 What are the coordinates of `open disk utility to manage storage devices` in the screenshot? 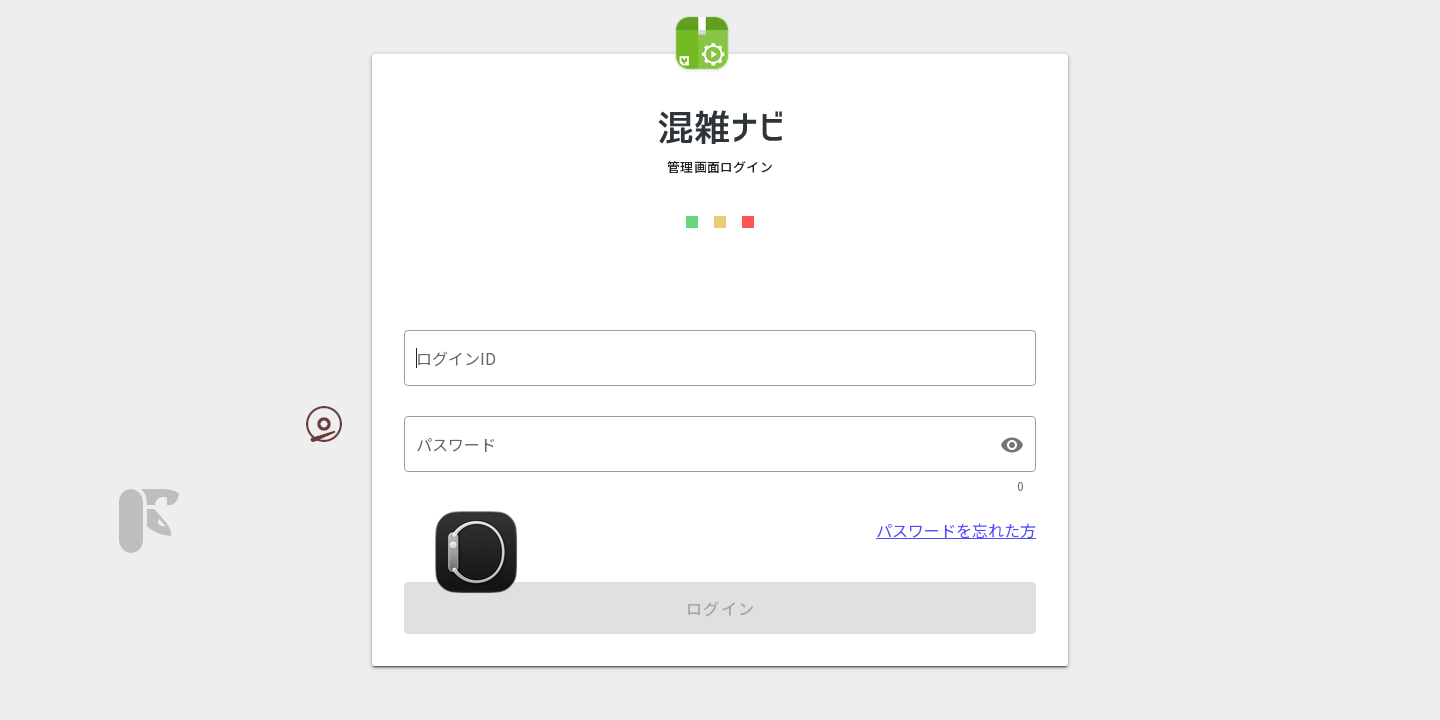 It's located at (324, 424).